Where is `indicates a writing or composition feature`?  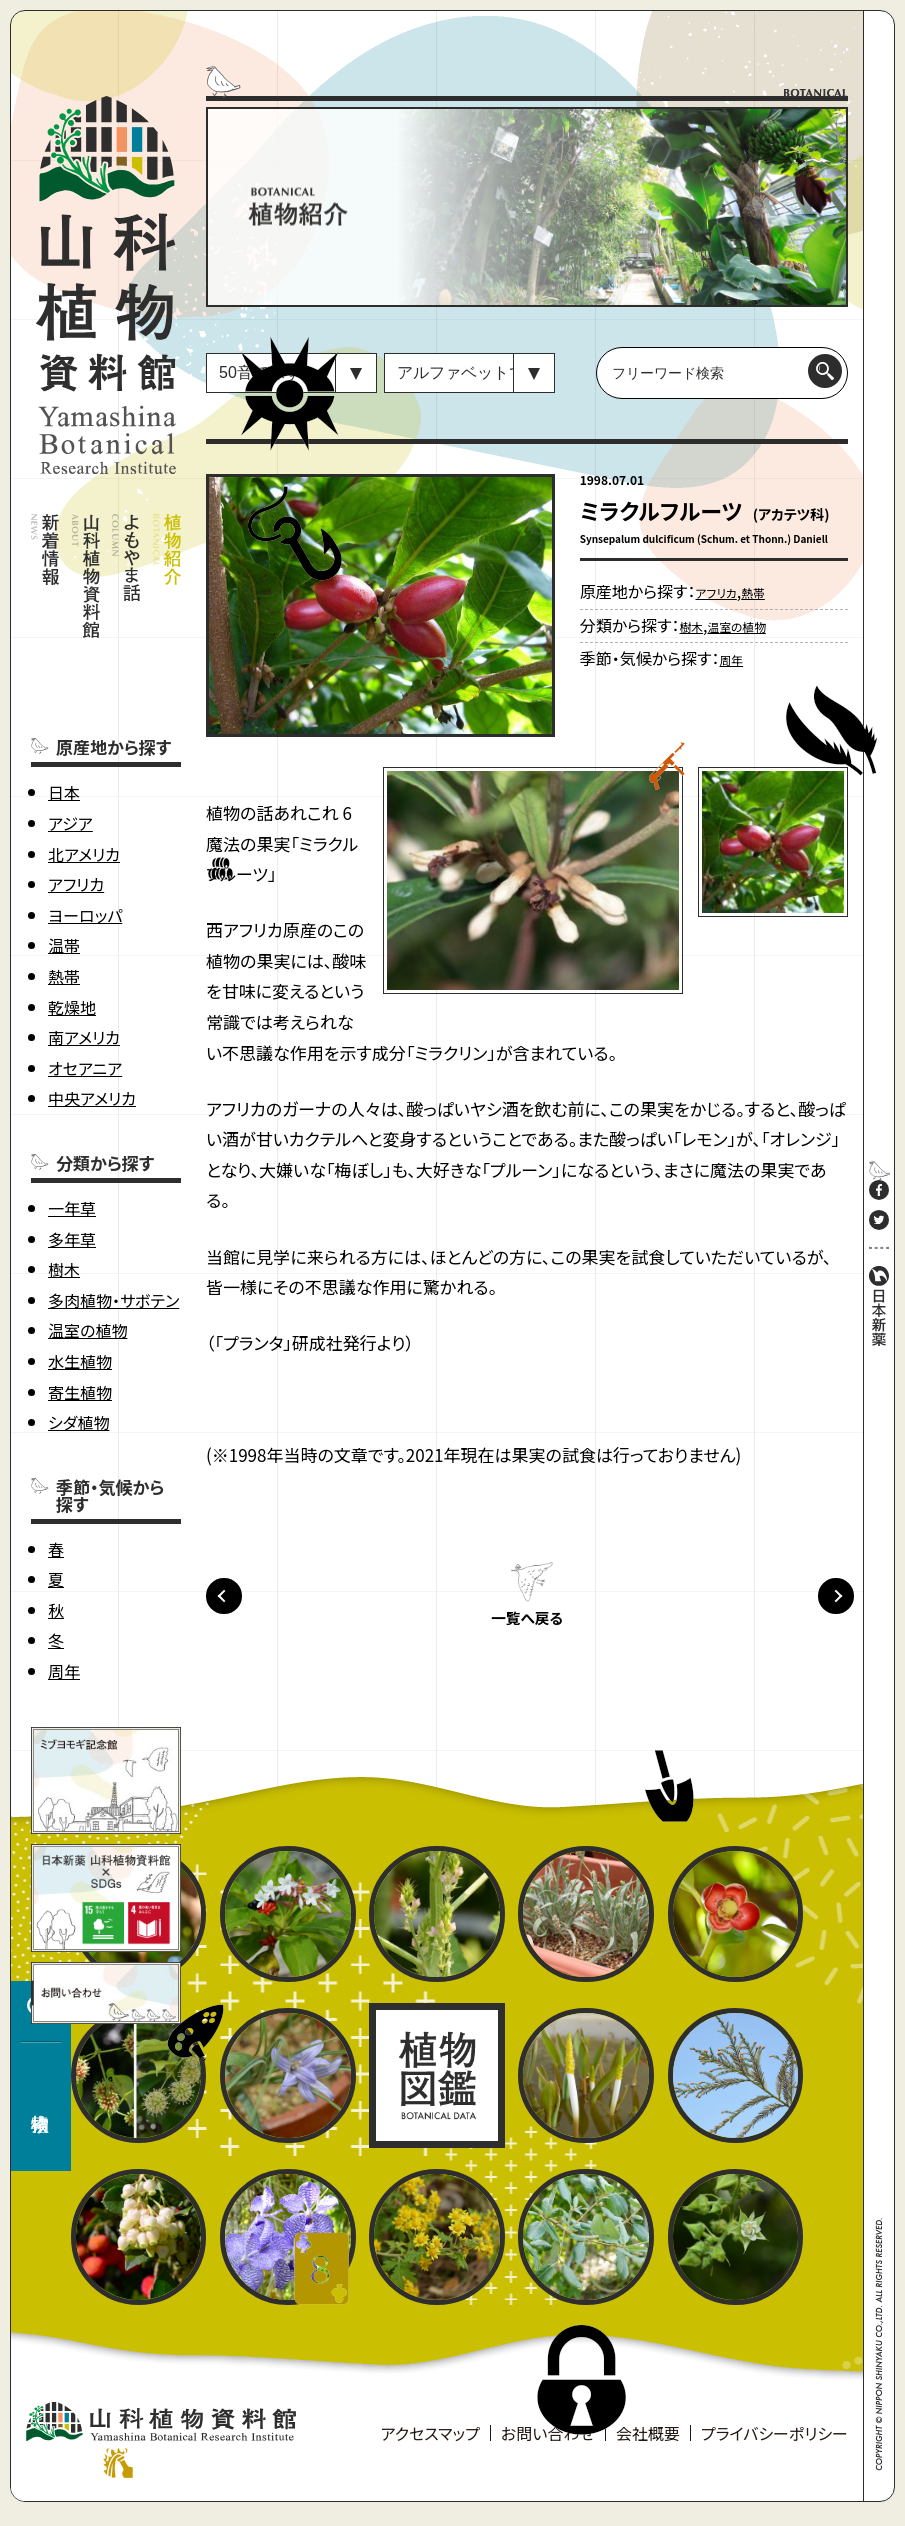
indicates a writing or composition feature is located at coordinates (832, 731).